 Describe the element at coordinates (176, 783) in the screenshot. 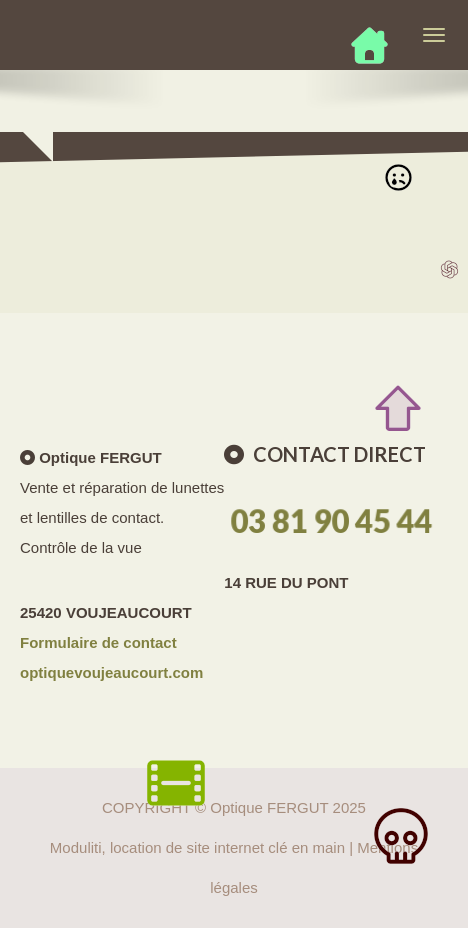

I see `access video or movie content` at that location.